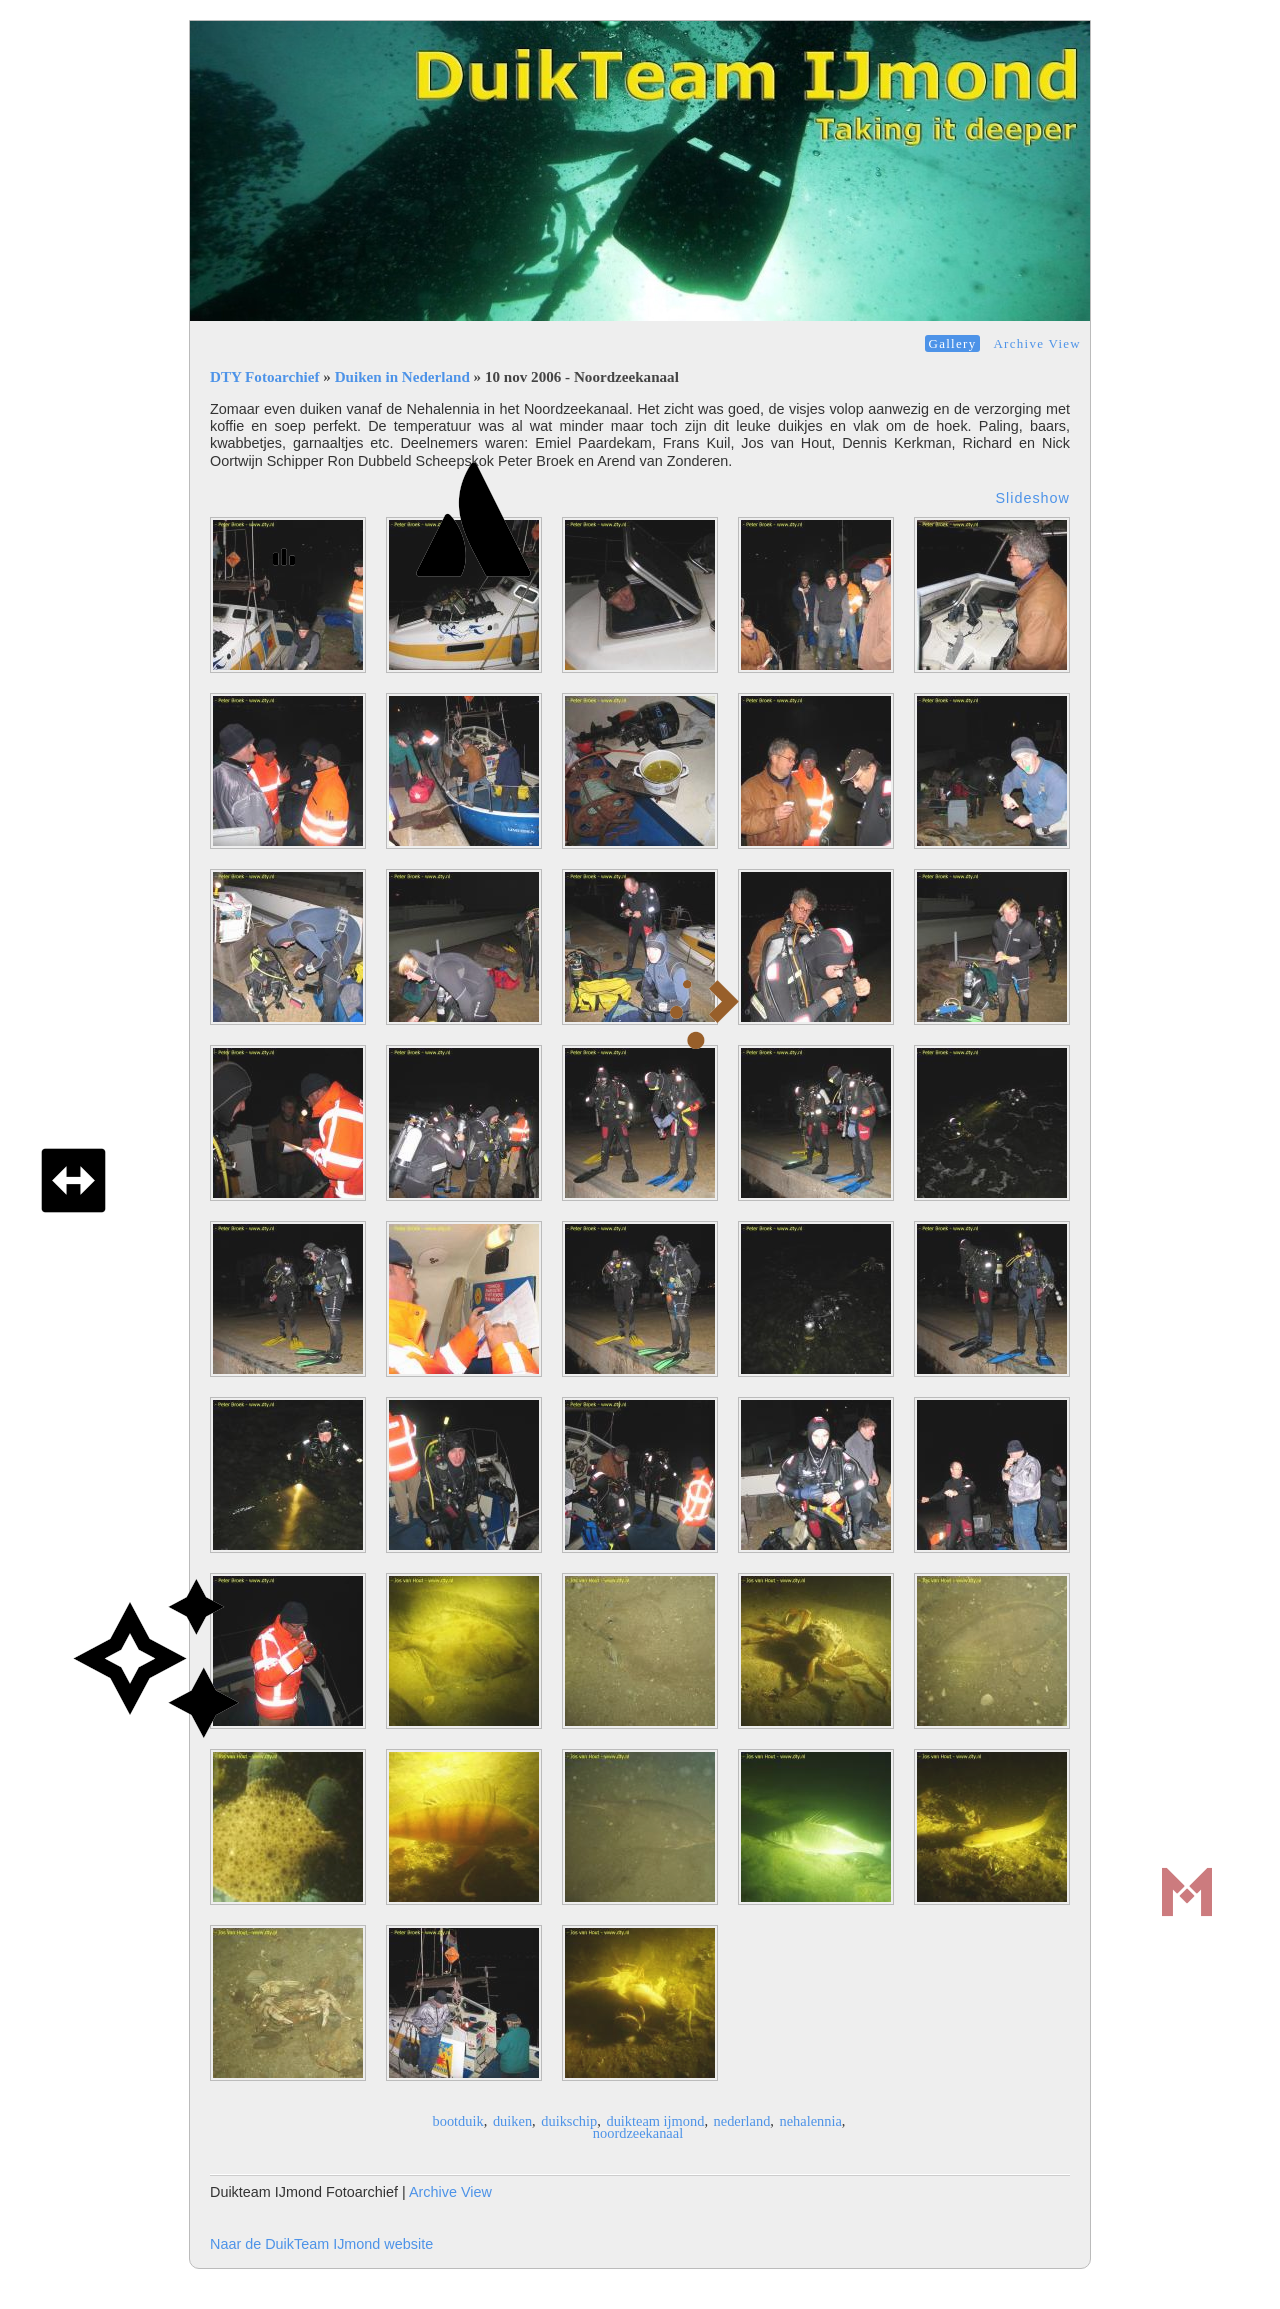 The width and height of the screenshot is (1280, 2309). What do you see at coordinates (73, 1180) in the screenshot?
I see `flip image horizontally` at bounding box center [73, 1180].